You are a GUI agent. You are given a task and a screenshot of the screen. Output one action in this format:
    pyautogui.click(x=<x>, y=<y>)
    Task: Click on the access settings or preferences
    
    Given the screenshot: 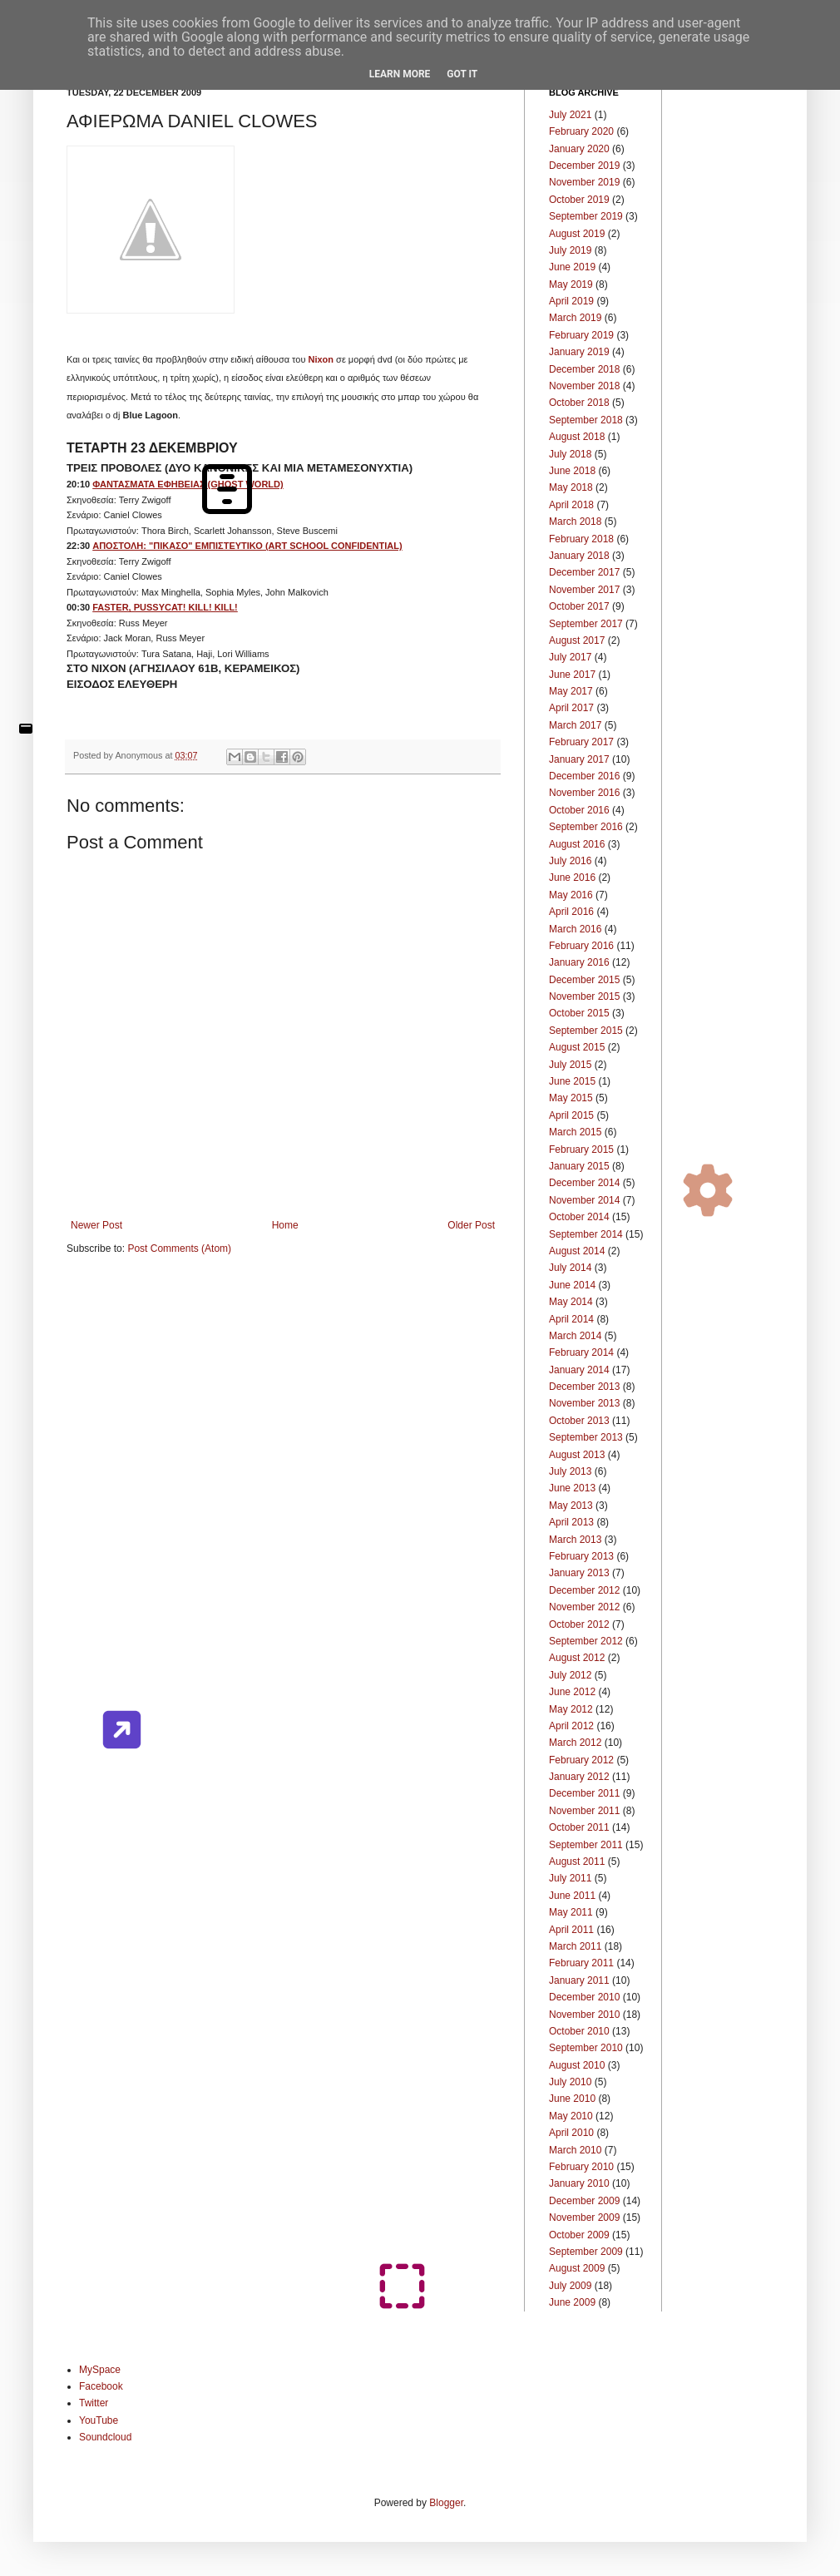 What is the action you would take?
    pyautogui.click(x=708, y=1190)
    